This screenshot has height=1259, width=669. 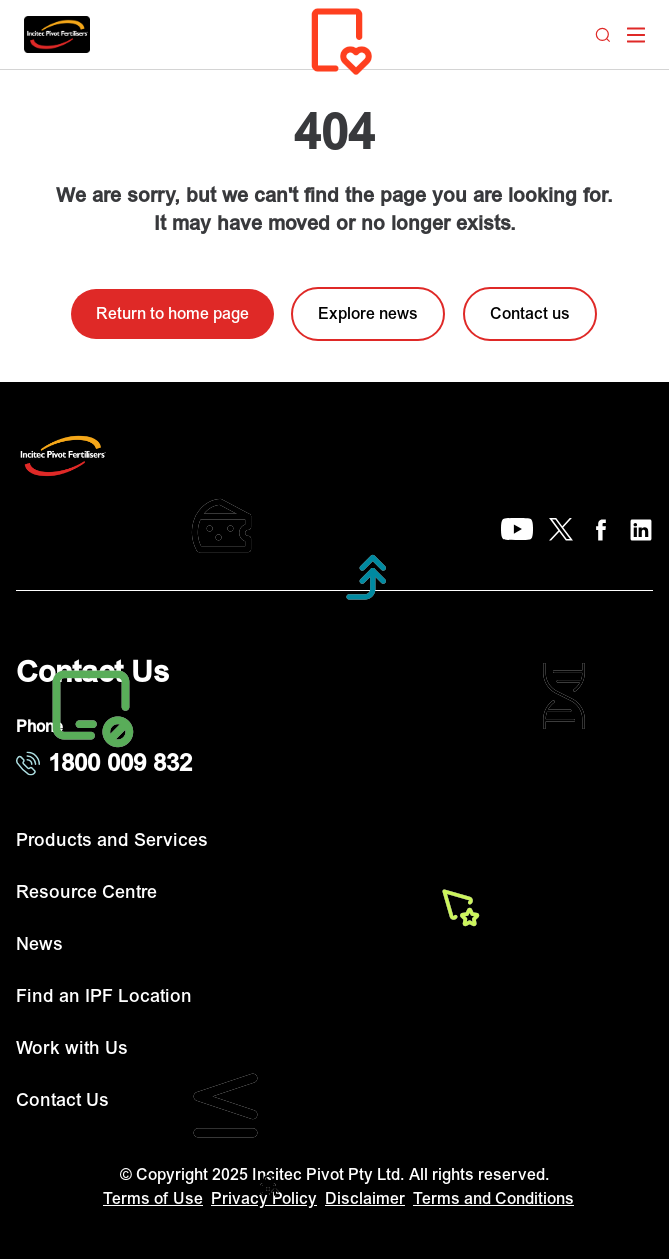 What do you see at coordinates (367, 578) in the screenshot?
I see `move item to top of list` at bounding box center [367, 578].